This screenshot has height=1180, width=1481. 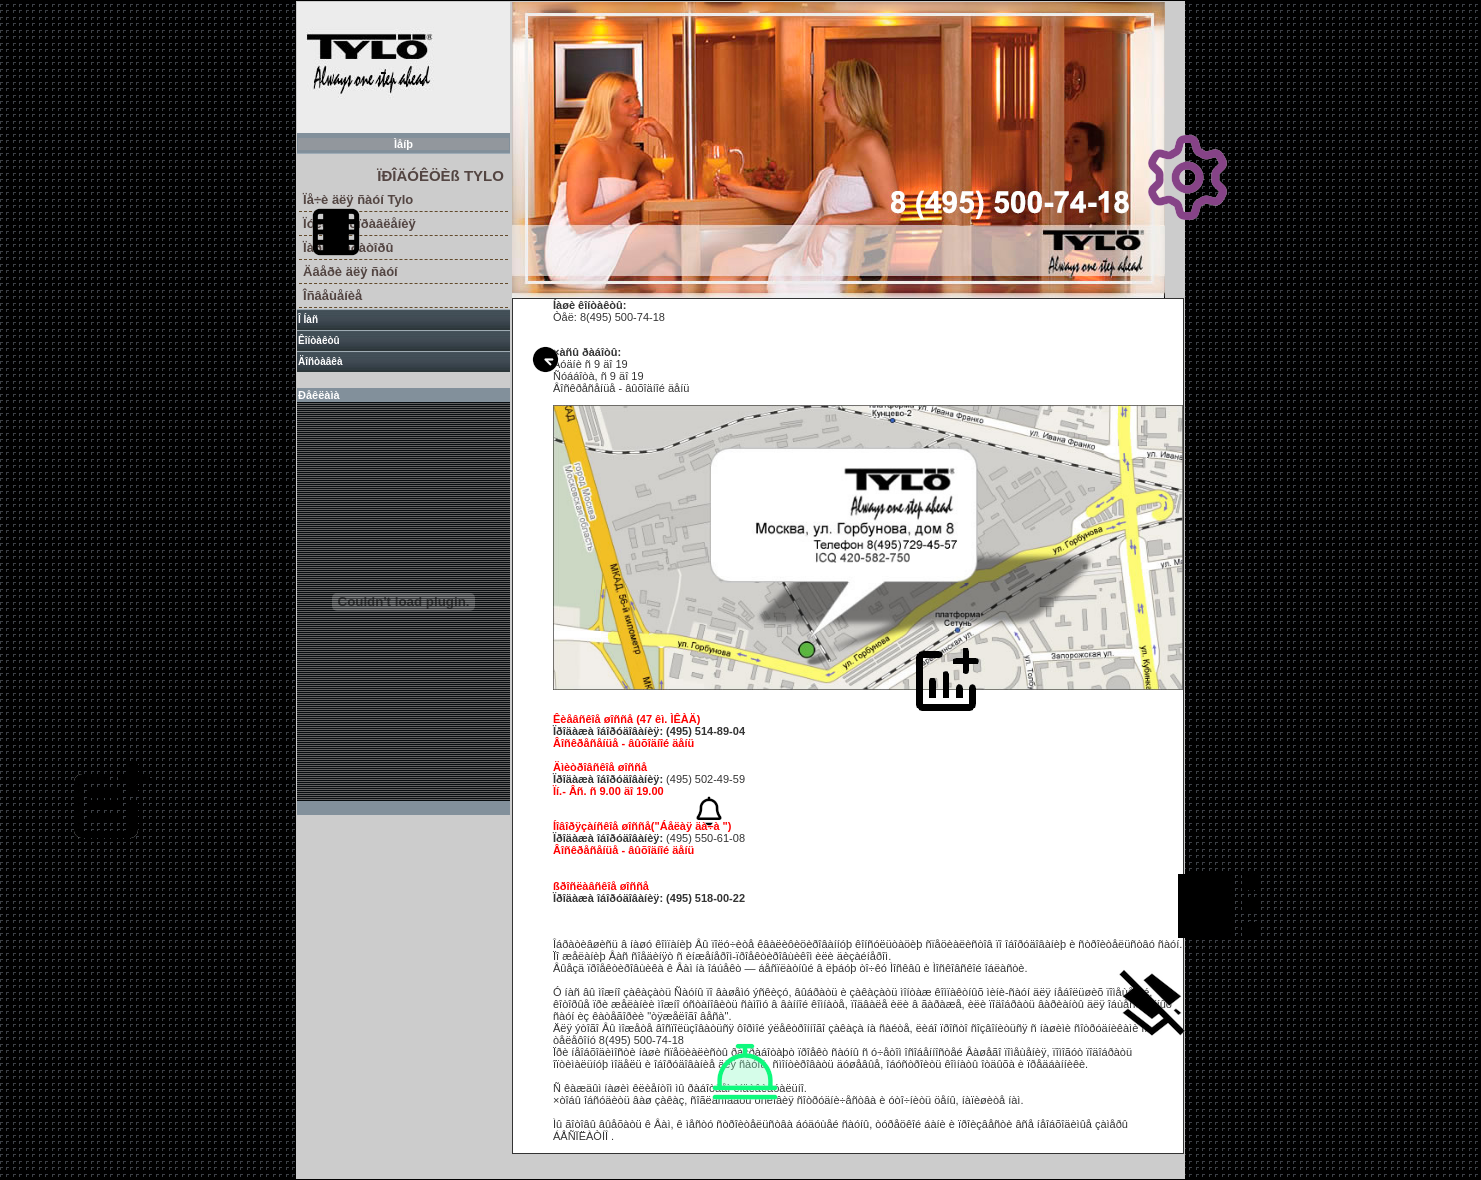 I want to click on create a new post or document, so click(x=110, y=802).